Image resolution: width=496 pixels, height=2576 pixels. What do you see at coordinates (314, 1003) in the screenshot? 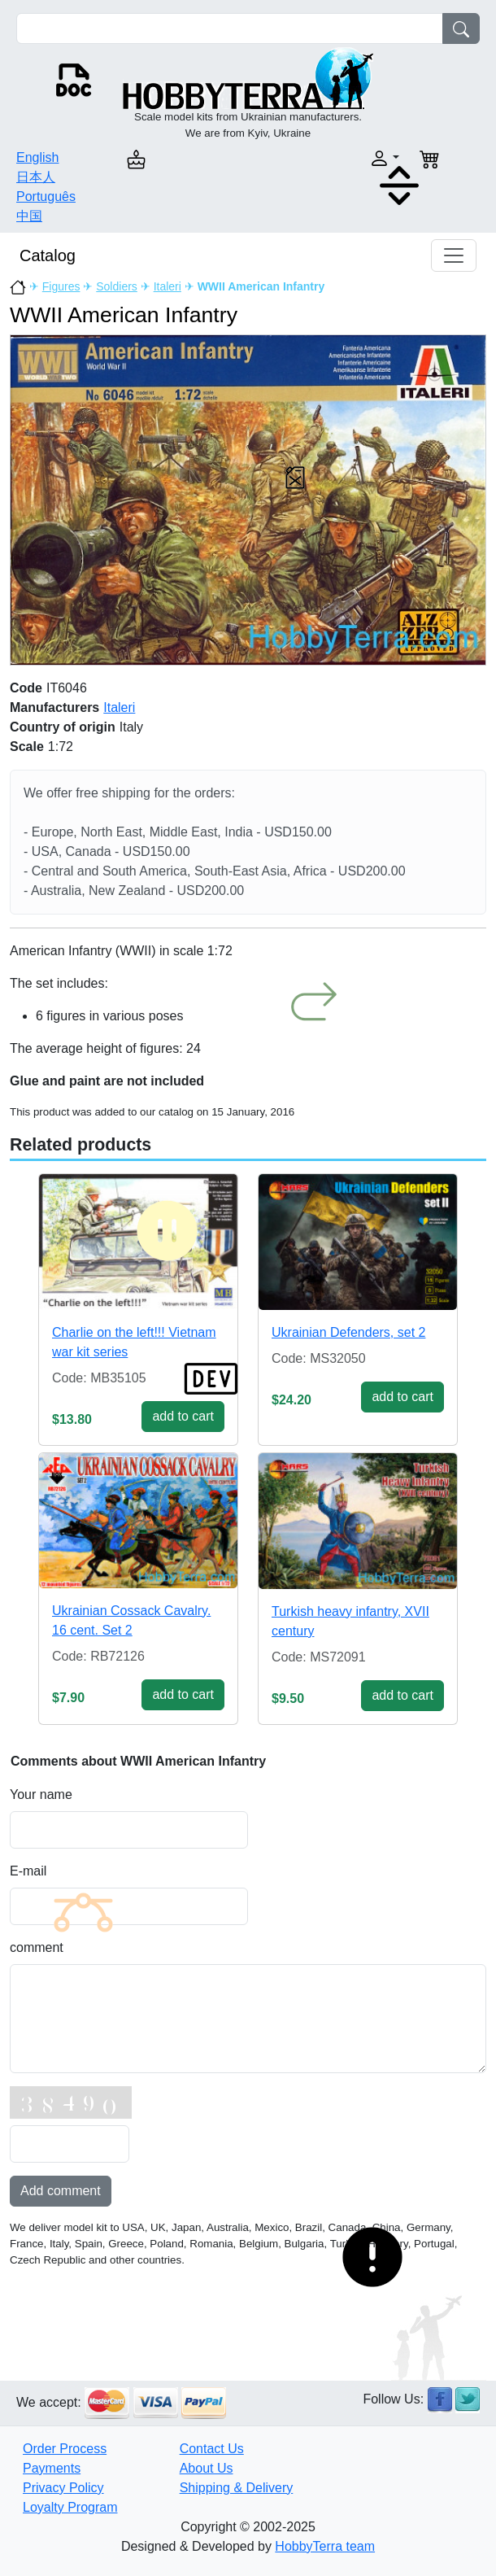
I see `redo or repeat the last action` at bounding box center [314, 1003].